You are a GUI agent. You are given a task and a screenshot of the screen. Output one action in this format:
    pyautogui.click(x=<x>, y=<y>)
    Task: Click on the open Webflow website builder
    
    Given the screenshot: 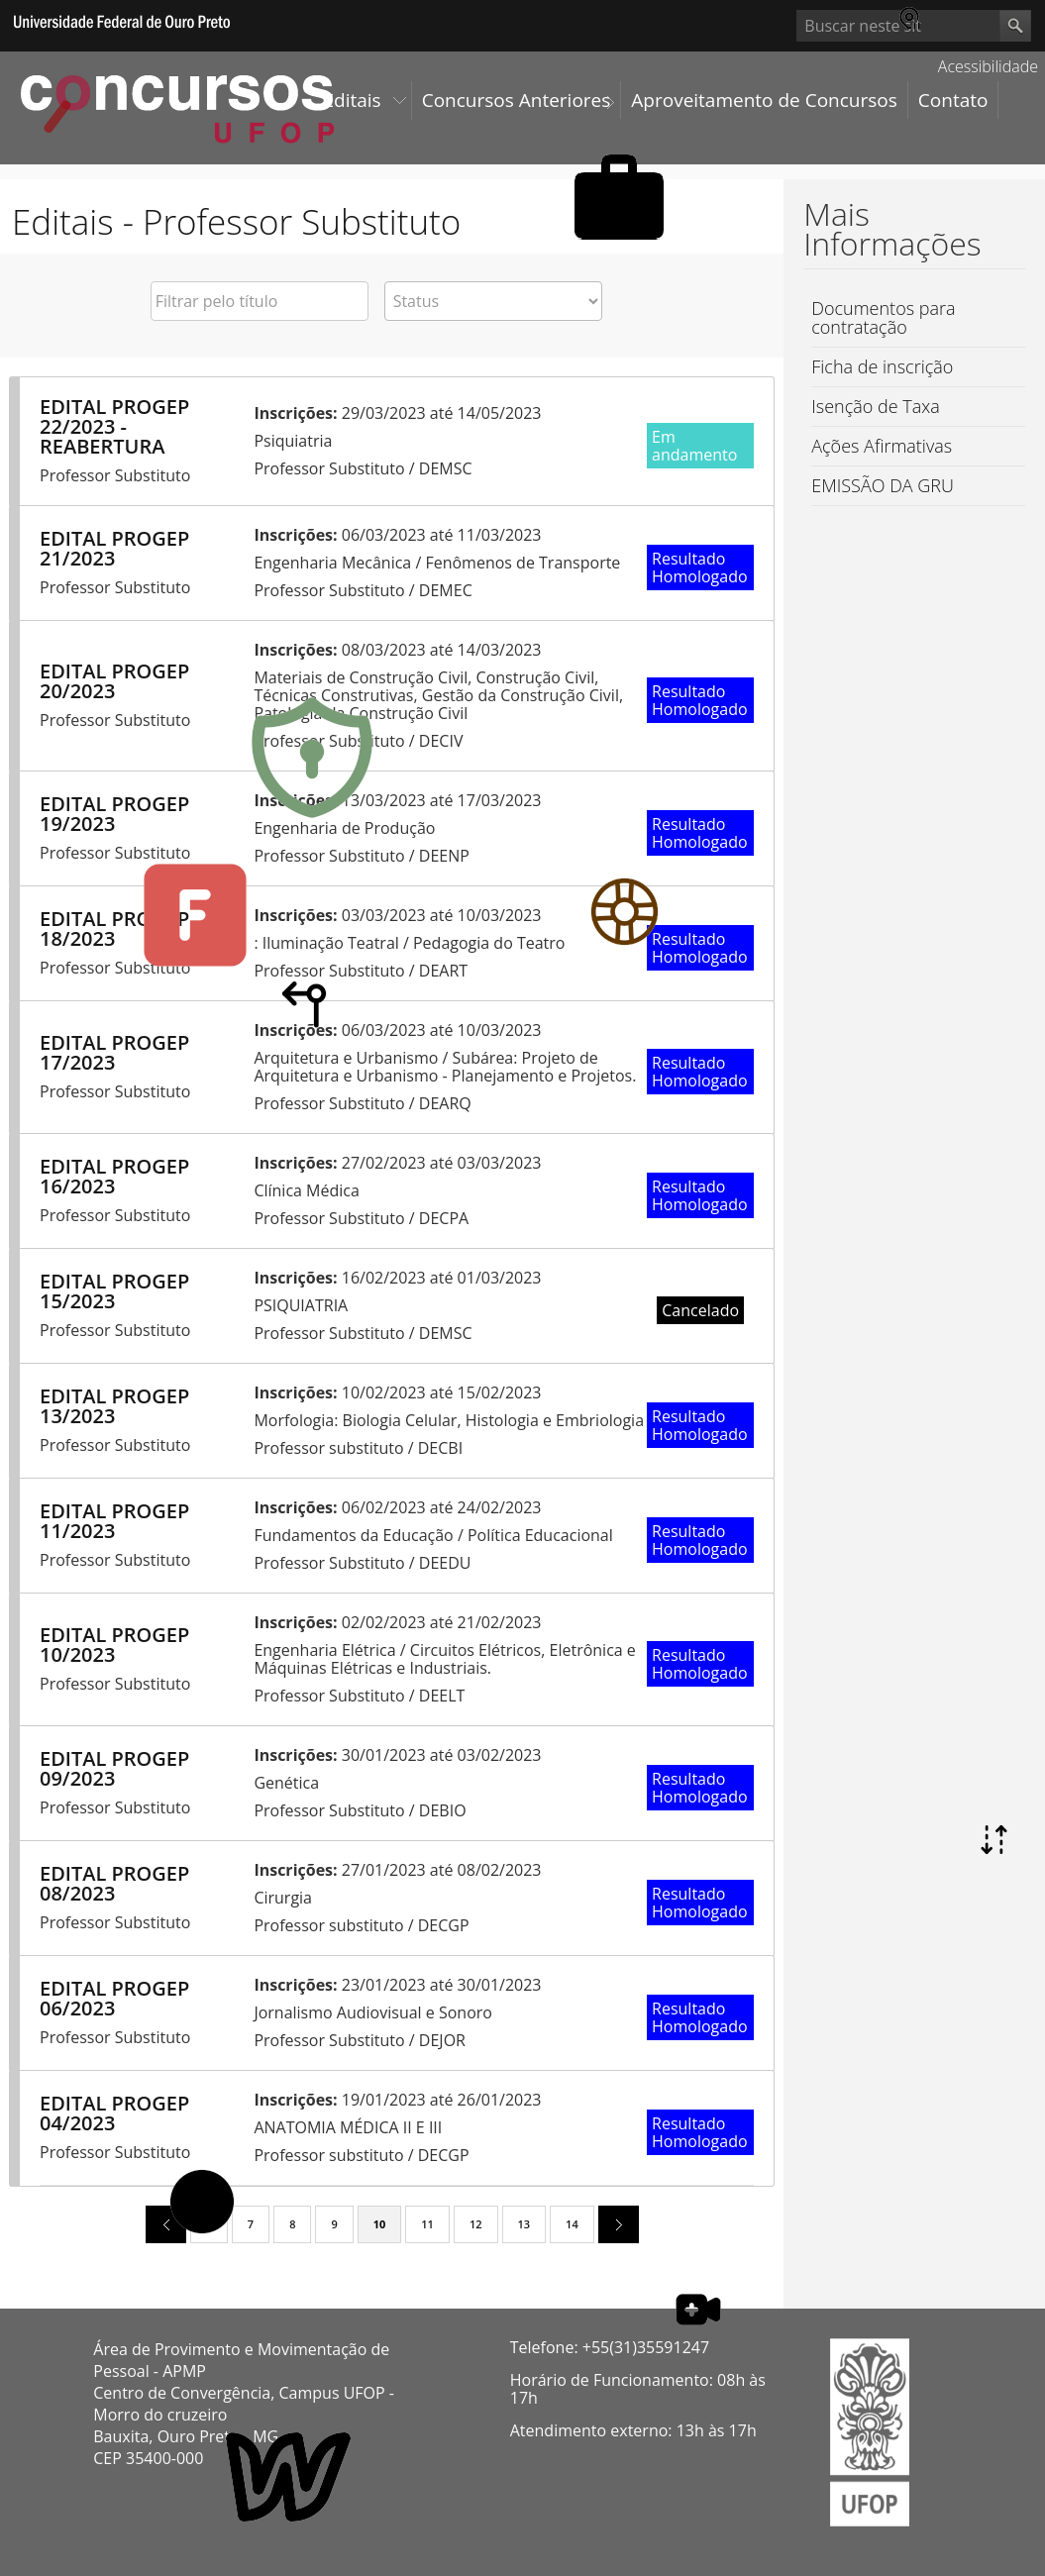 What is the action you would take?
    pyautogui.click(x=285, y=2474)
    